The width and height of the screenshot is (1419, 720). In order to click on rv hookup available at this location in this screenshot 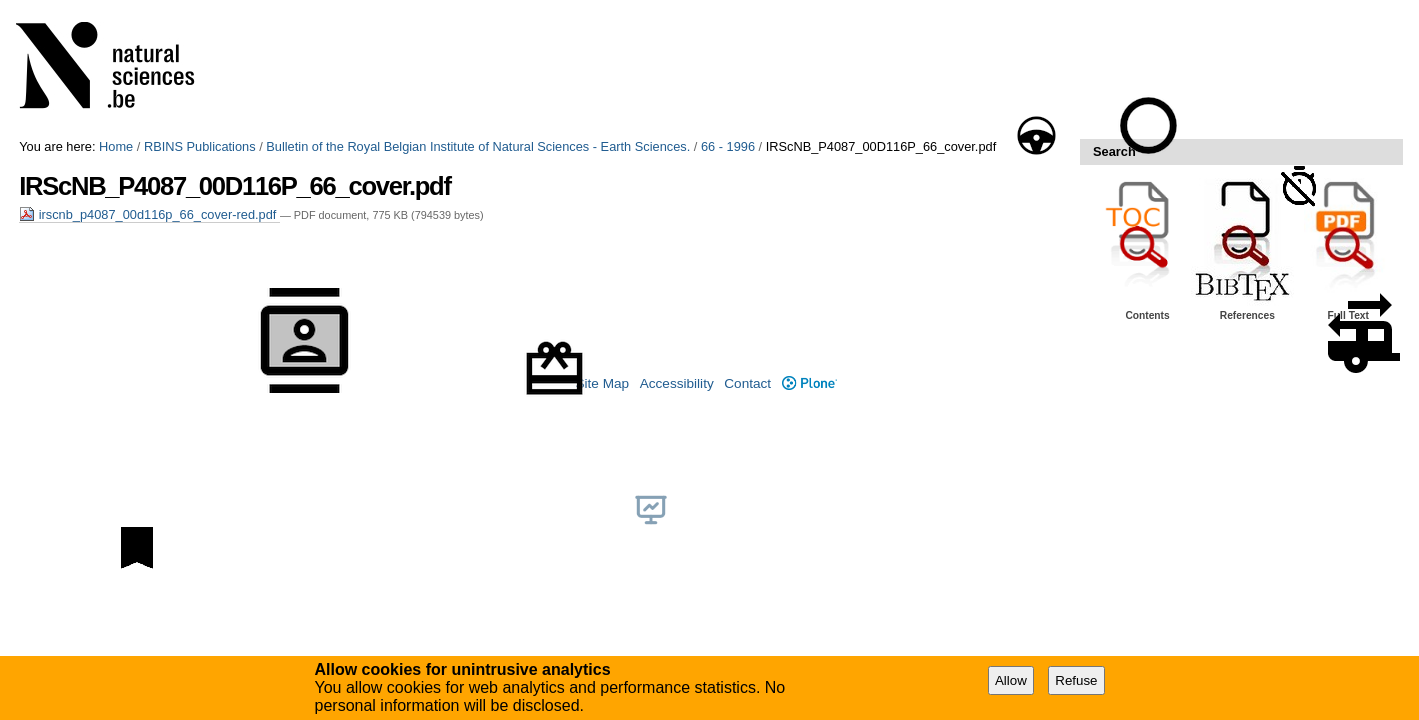, I will do `click(1360, 333)`.